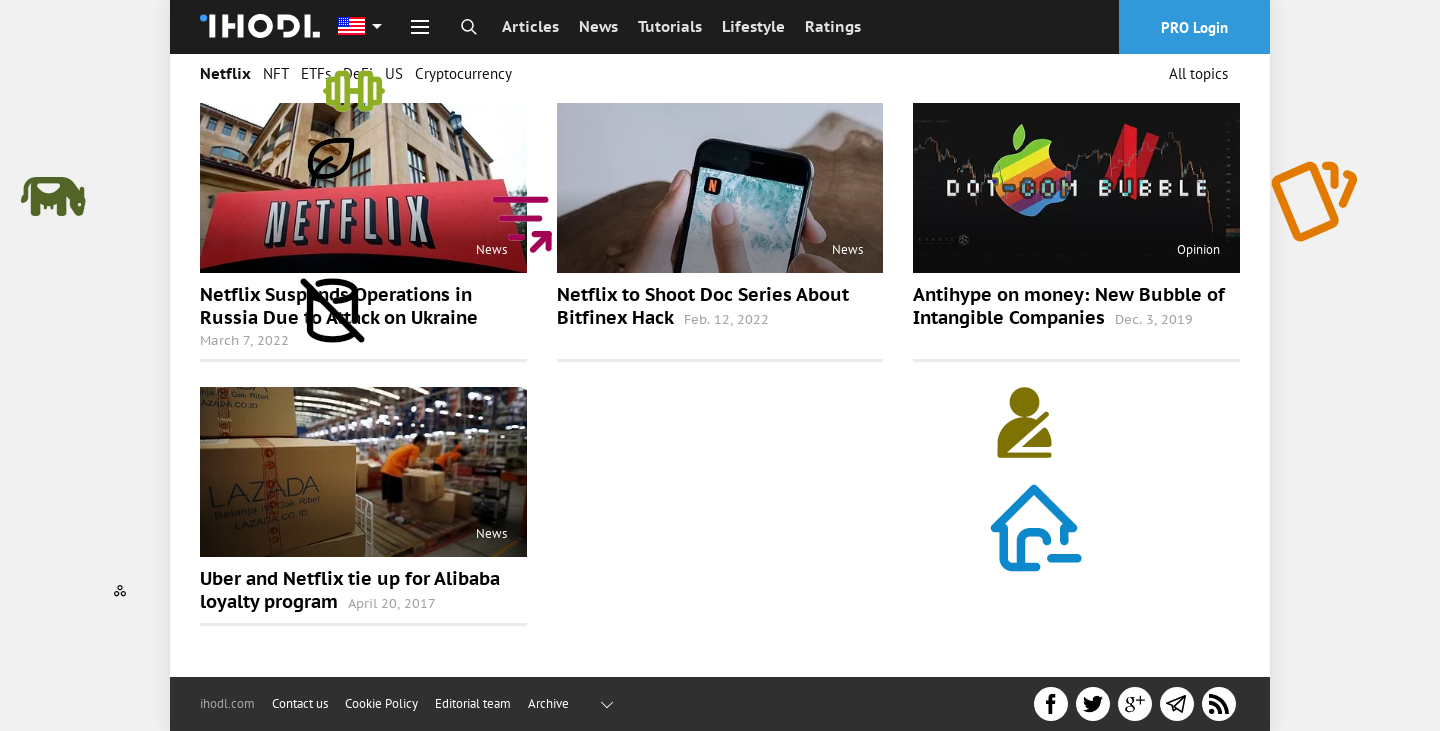 The image size is (1440, 731). I want to click on indicates seatbelt status or safety reminder, so click(1024, 422).